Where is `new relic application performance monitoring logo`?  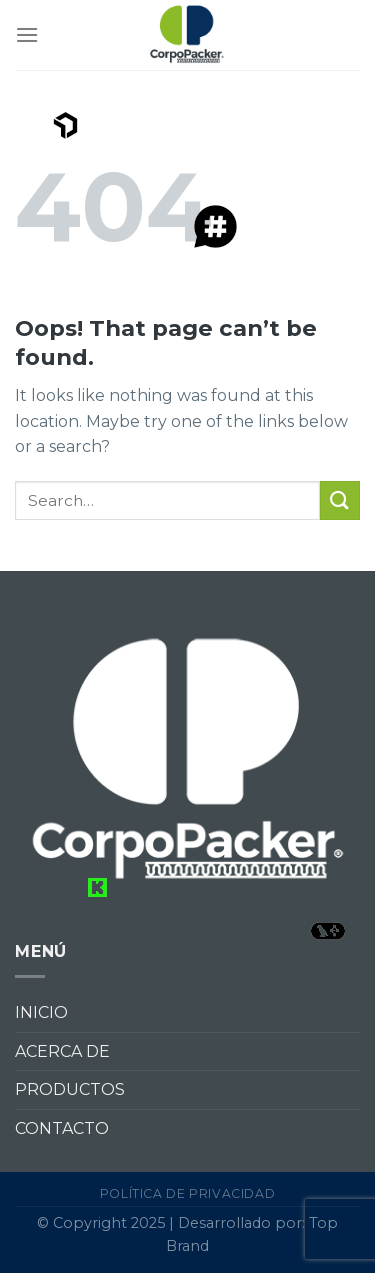
new relic application performance monitoring logo is located at coordinates (65, 125).